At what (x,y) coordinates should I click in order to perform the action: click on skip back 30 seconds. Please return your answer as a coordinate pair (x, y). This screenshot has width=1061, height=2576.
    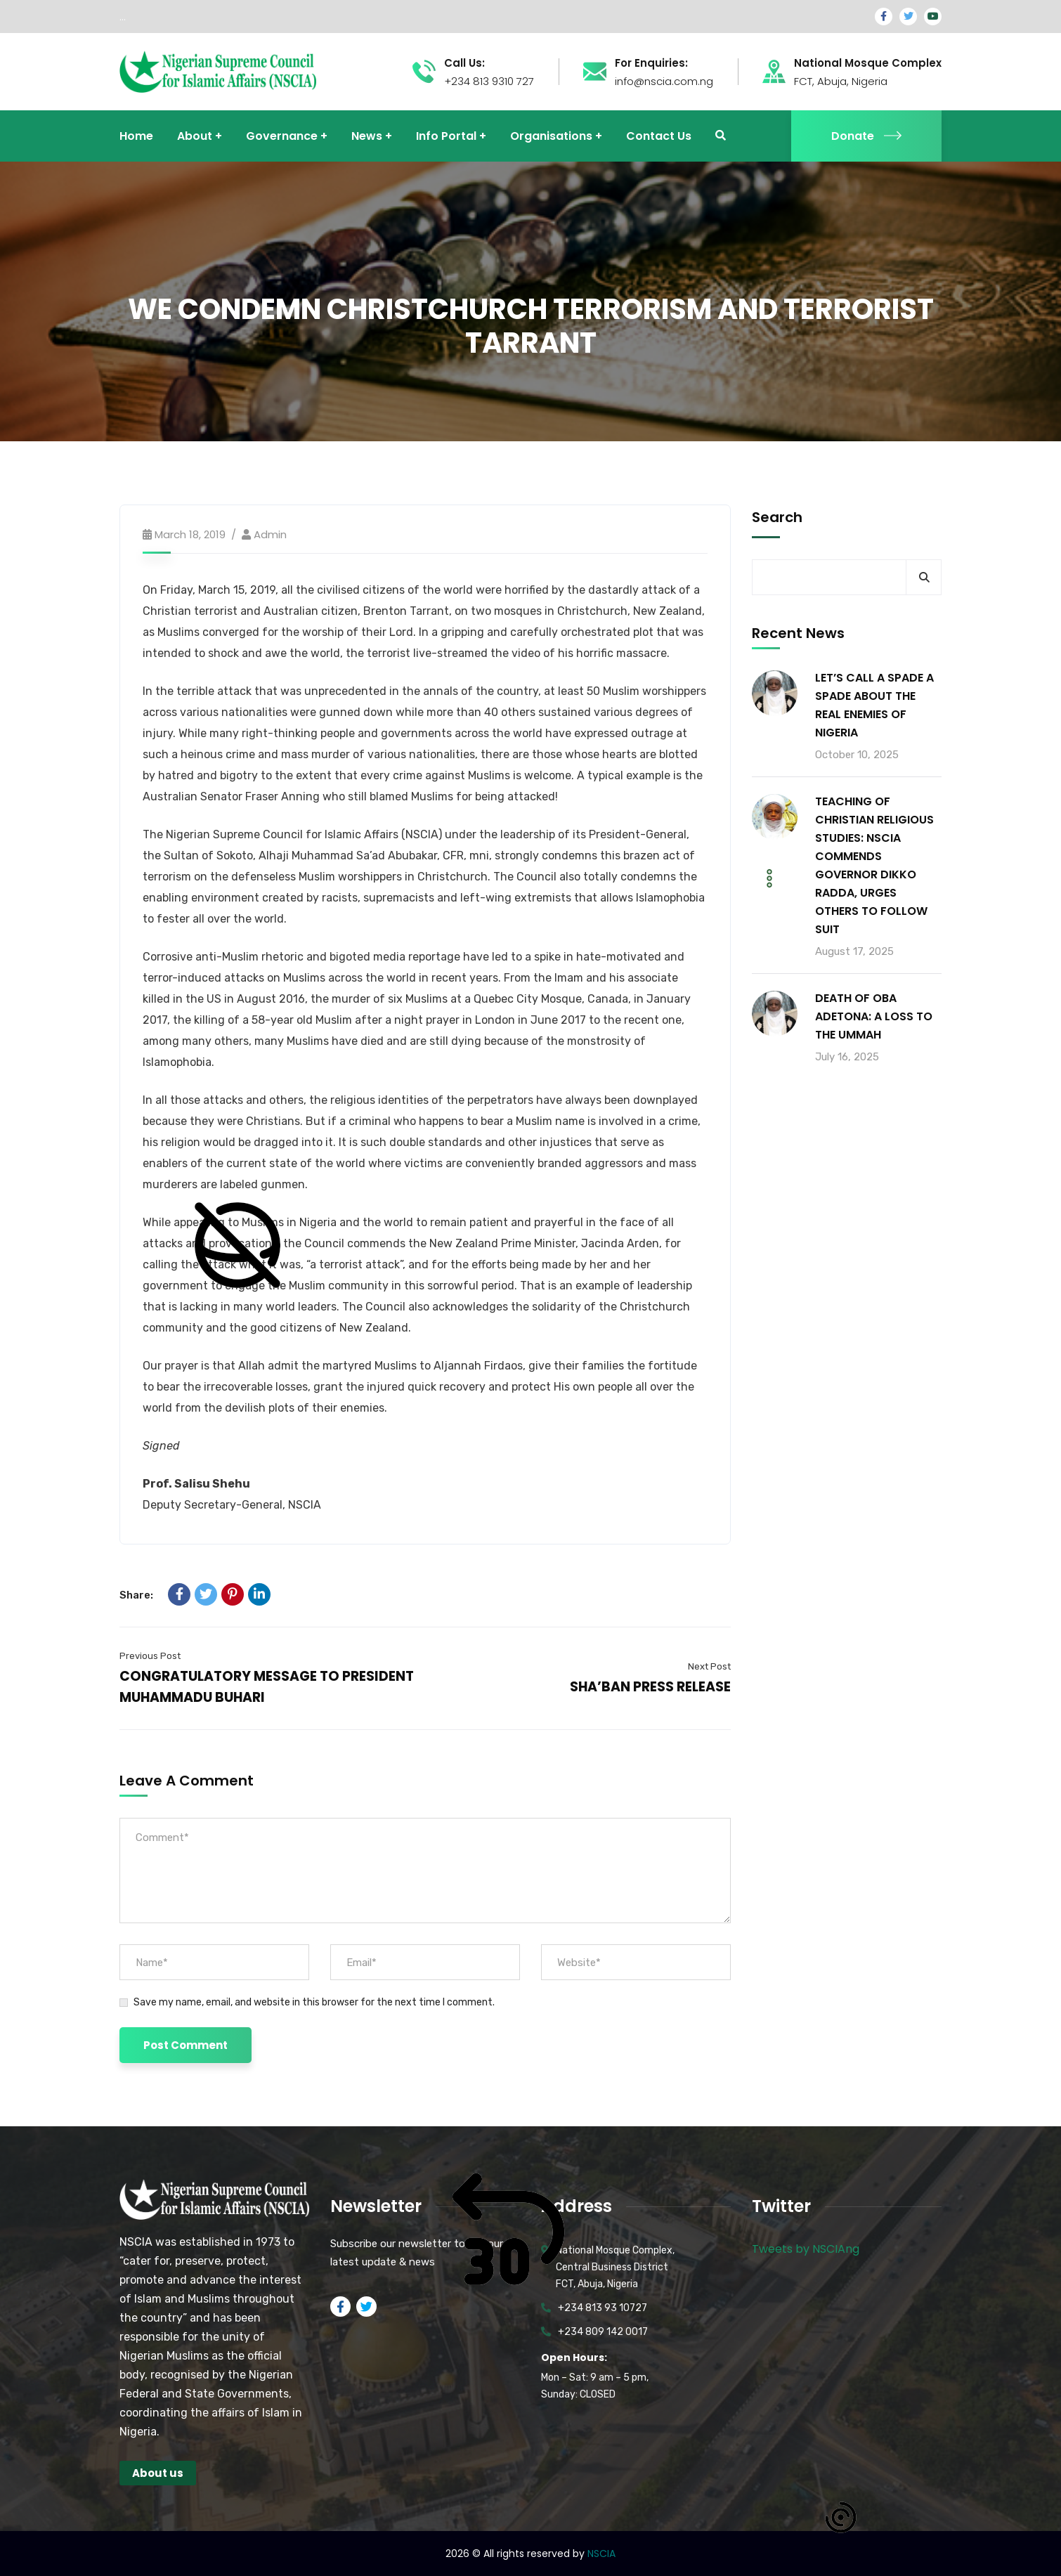
    Looking at the image, I should click on (505, 2232).